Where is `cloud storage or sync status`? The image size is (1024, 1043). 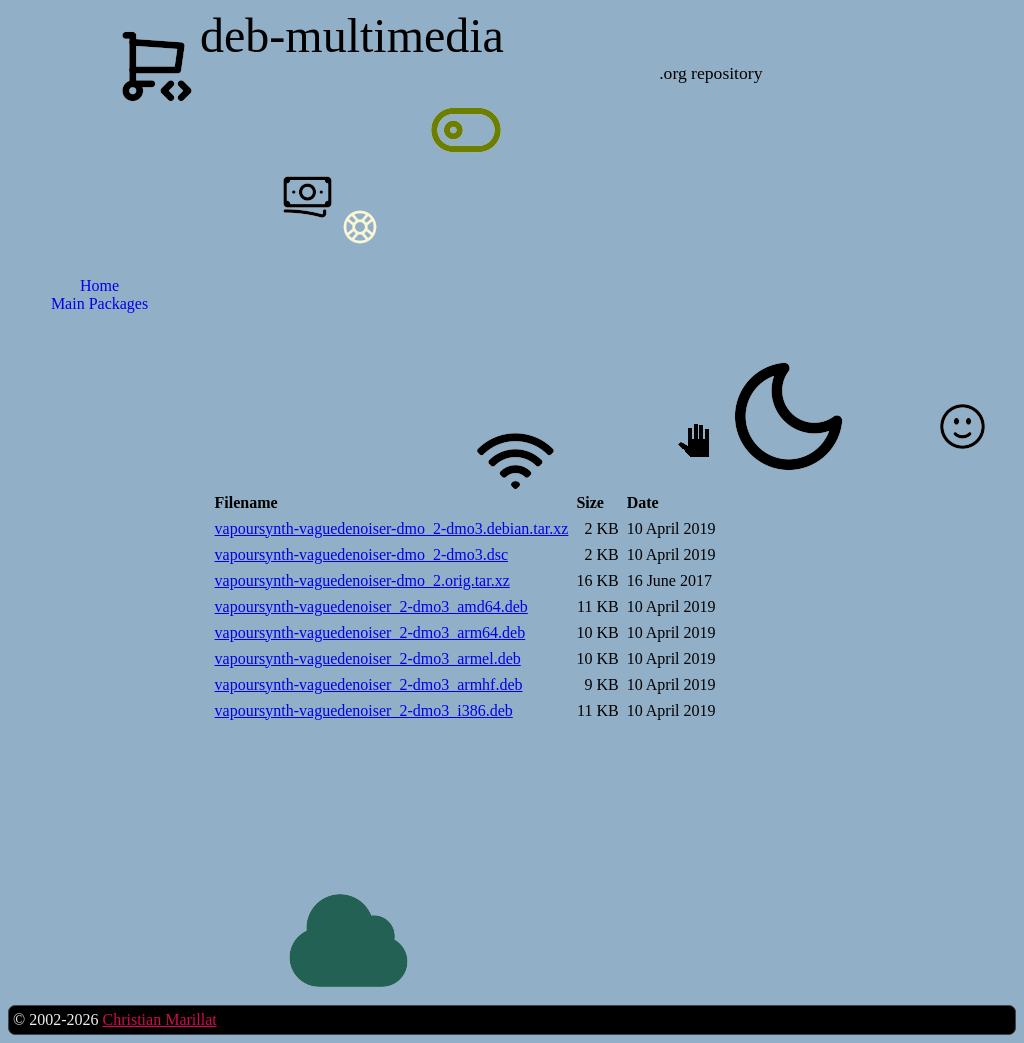 cloud storage or sync status is located at coordinates (348, 940).